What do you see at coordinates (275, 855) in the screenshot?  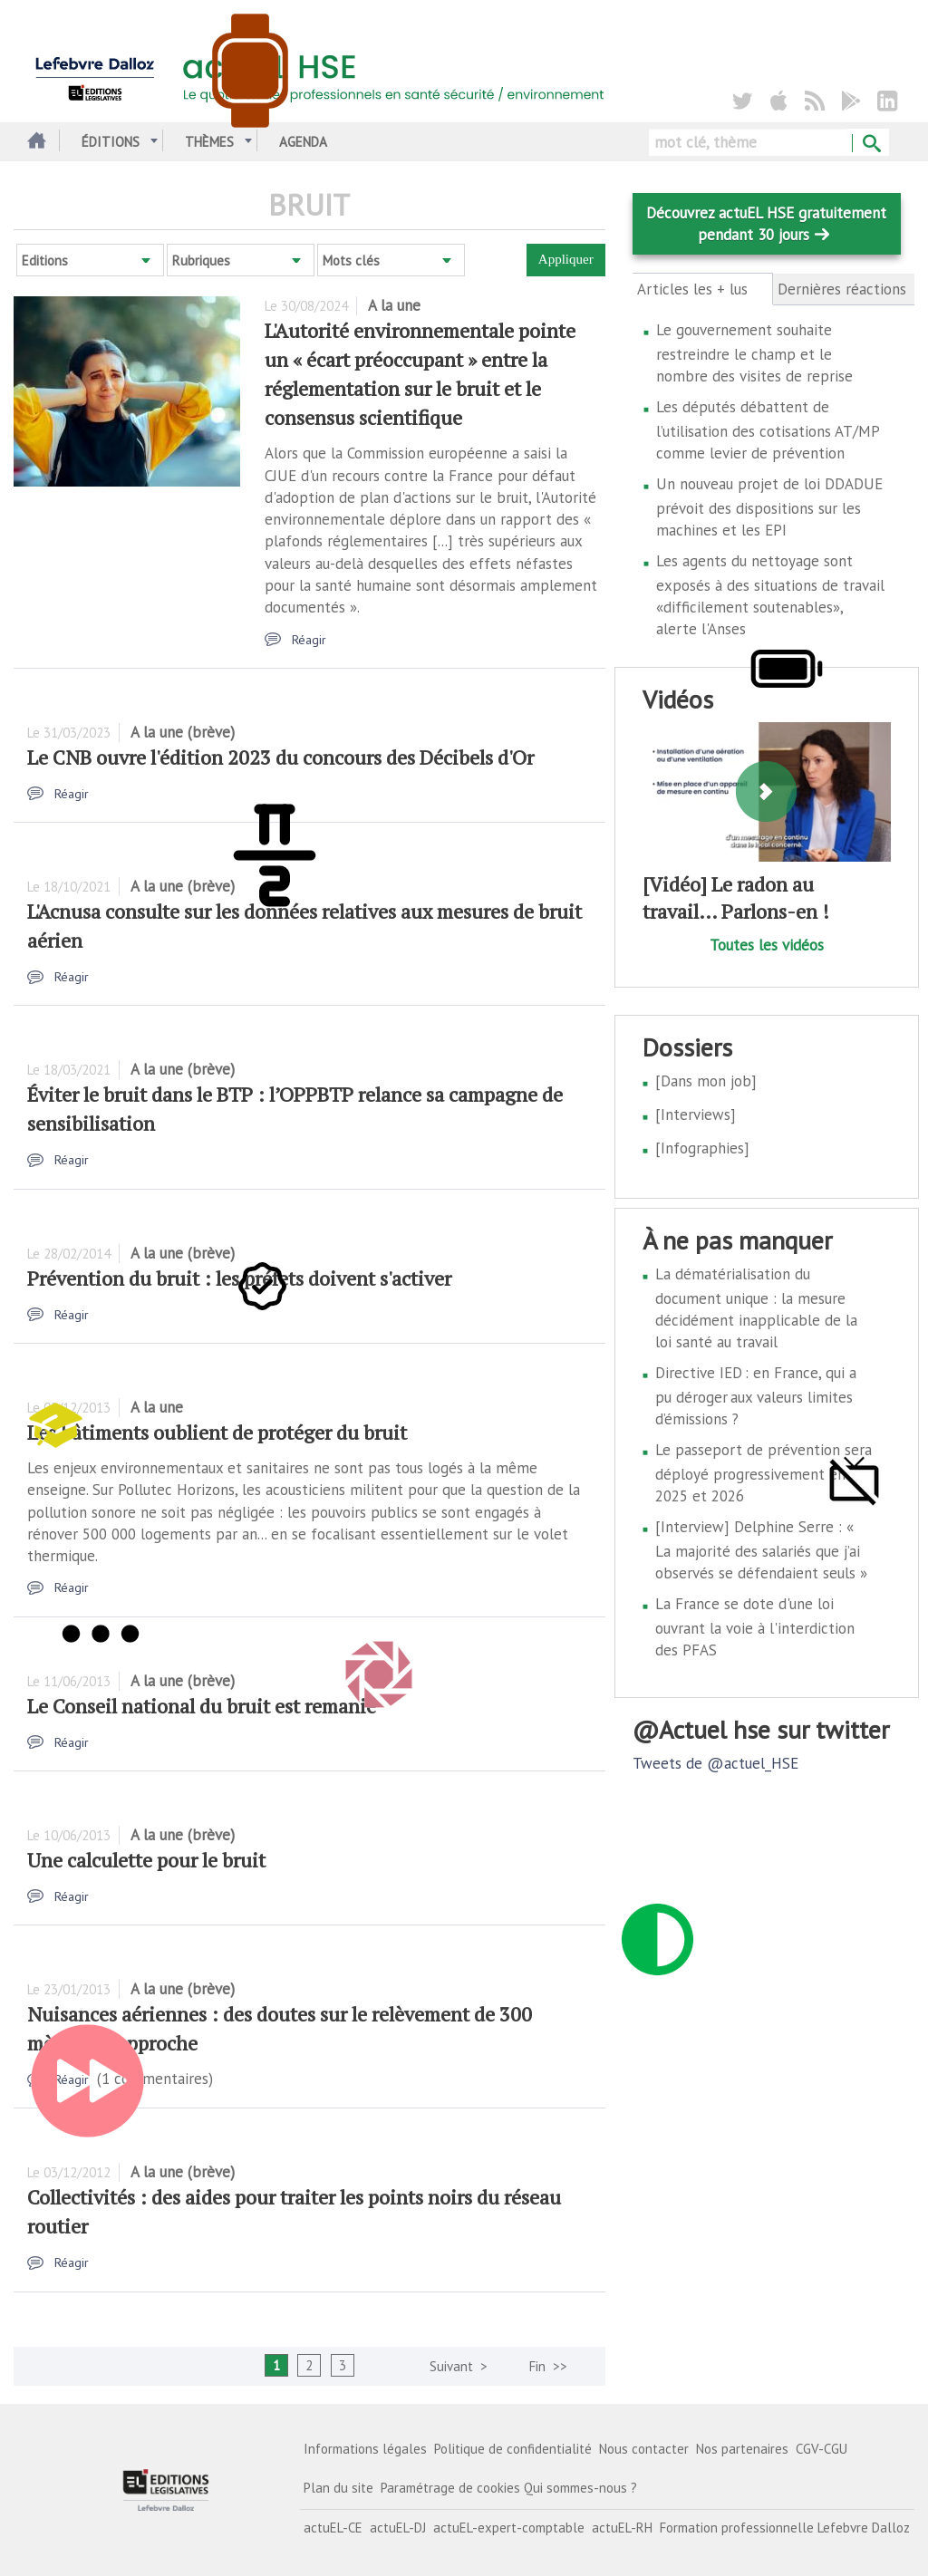 I see `represents the mathematical constant π/2 (pi divided by 2)` at bounding box center [275, 855].